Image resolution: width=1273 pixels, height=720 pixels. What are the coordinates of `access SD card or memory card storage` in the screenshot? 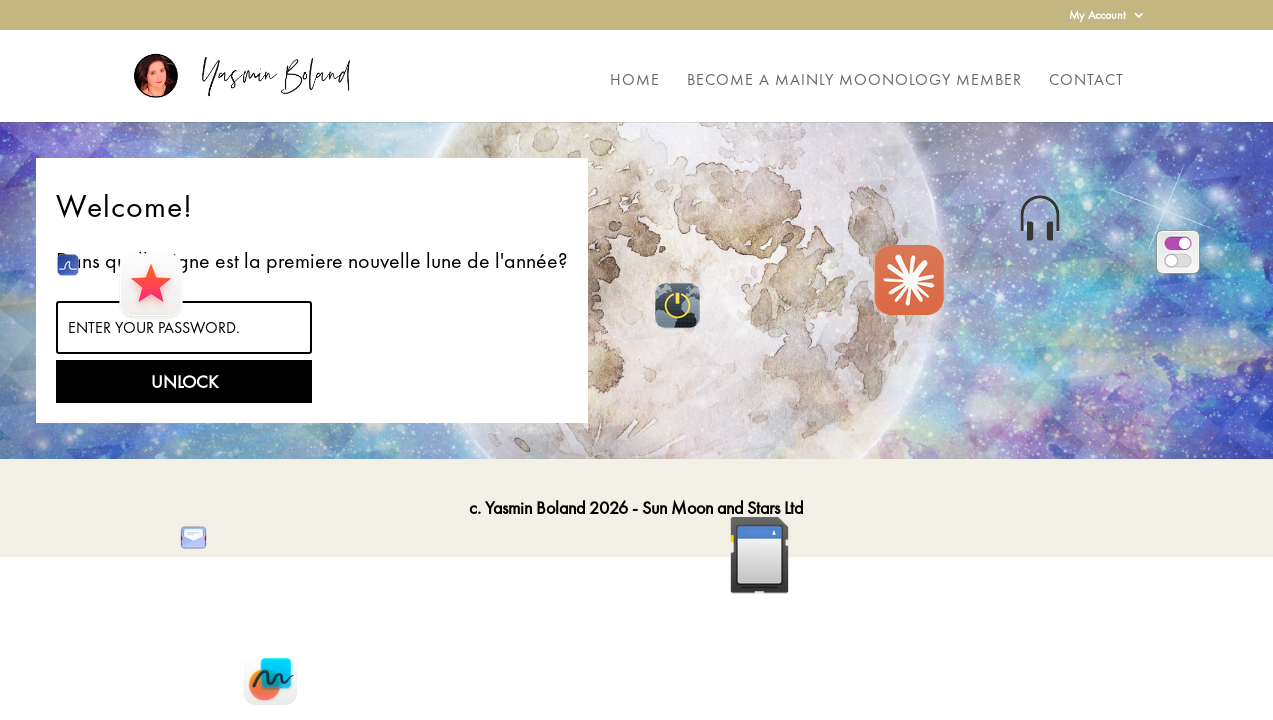 It's located at (759, 555).